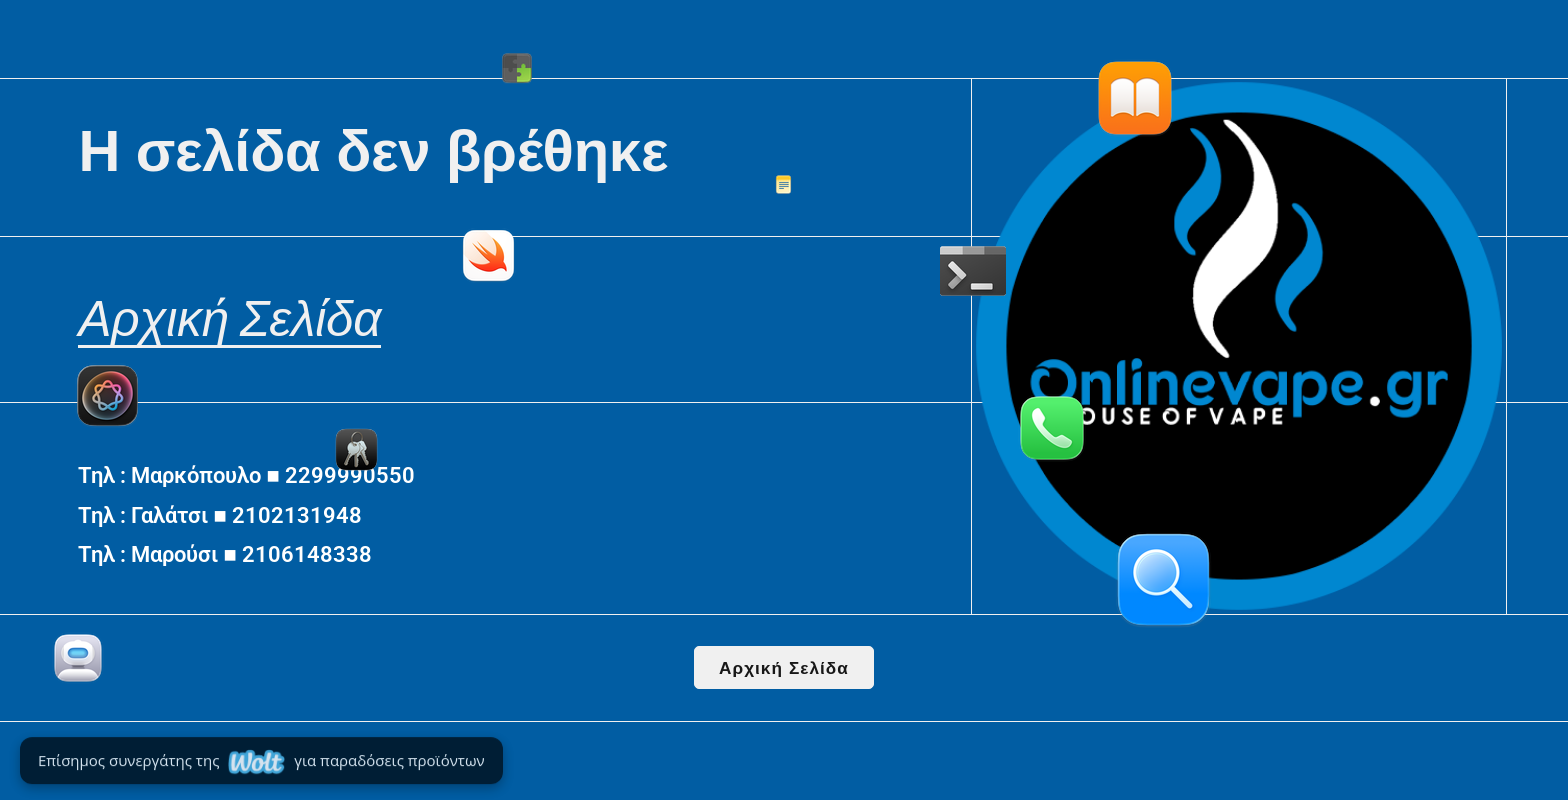 The width and height of the screenshot is (1568, 801). What do you see at coordinates (1052, 428) in the screenshot?
I see `open the phone app to make a call` at bounding box center [1052, 428].